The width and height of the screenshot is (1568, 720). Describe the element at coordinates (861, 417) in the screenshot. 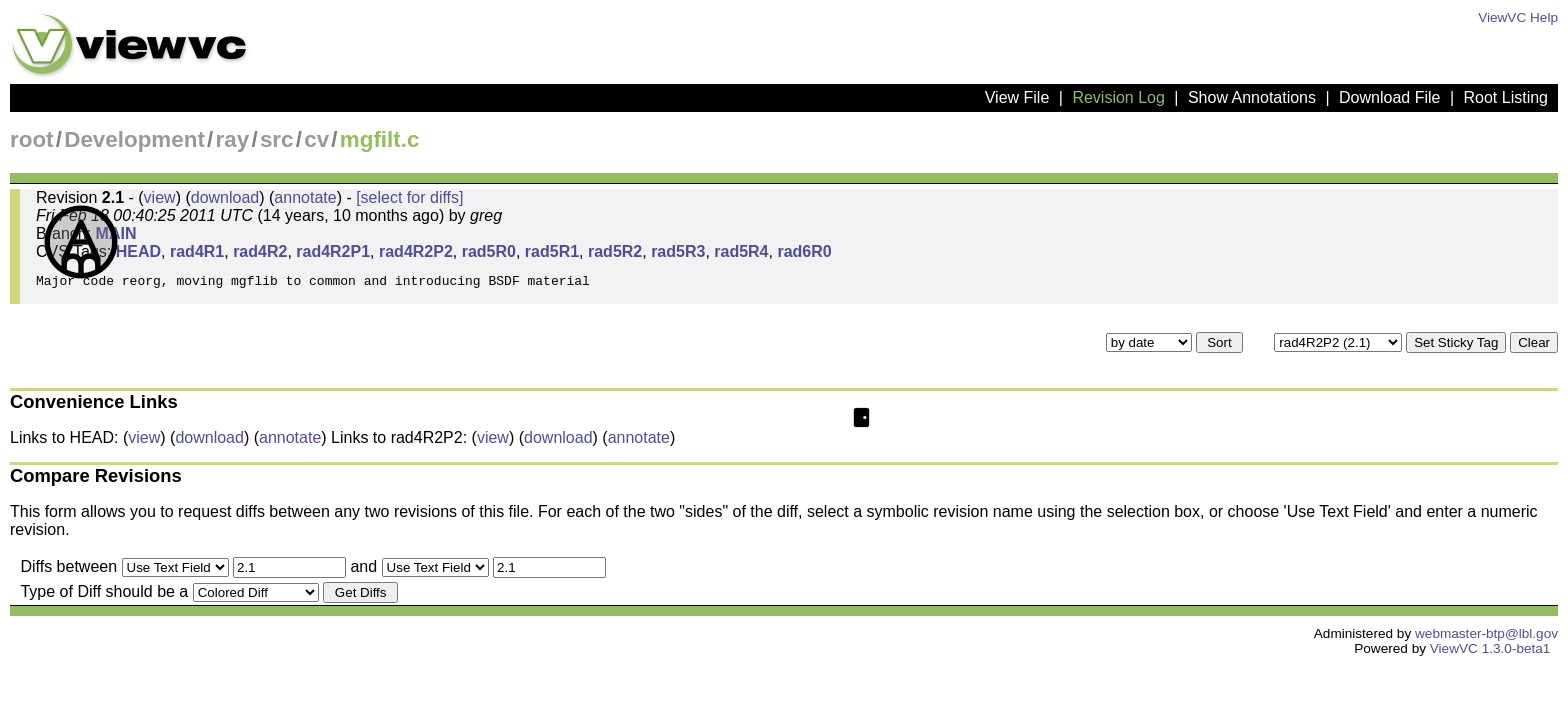

I see `door sensor status indicator` at that location.